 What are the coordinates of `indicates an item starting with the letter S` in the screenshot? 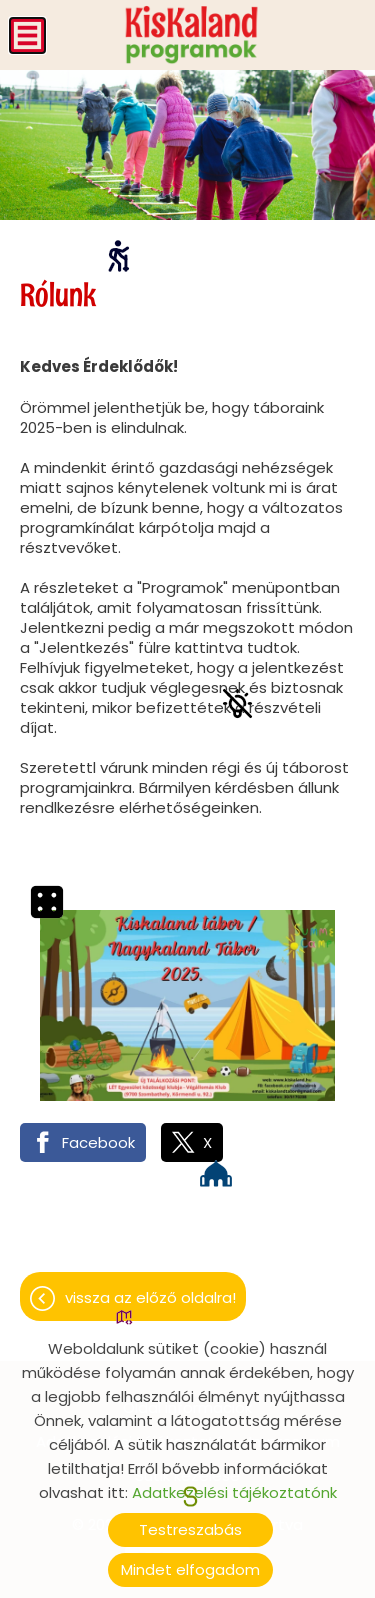 It's located at (190, 1496).